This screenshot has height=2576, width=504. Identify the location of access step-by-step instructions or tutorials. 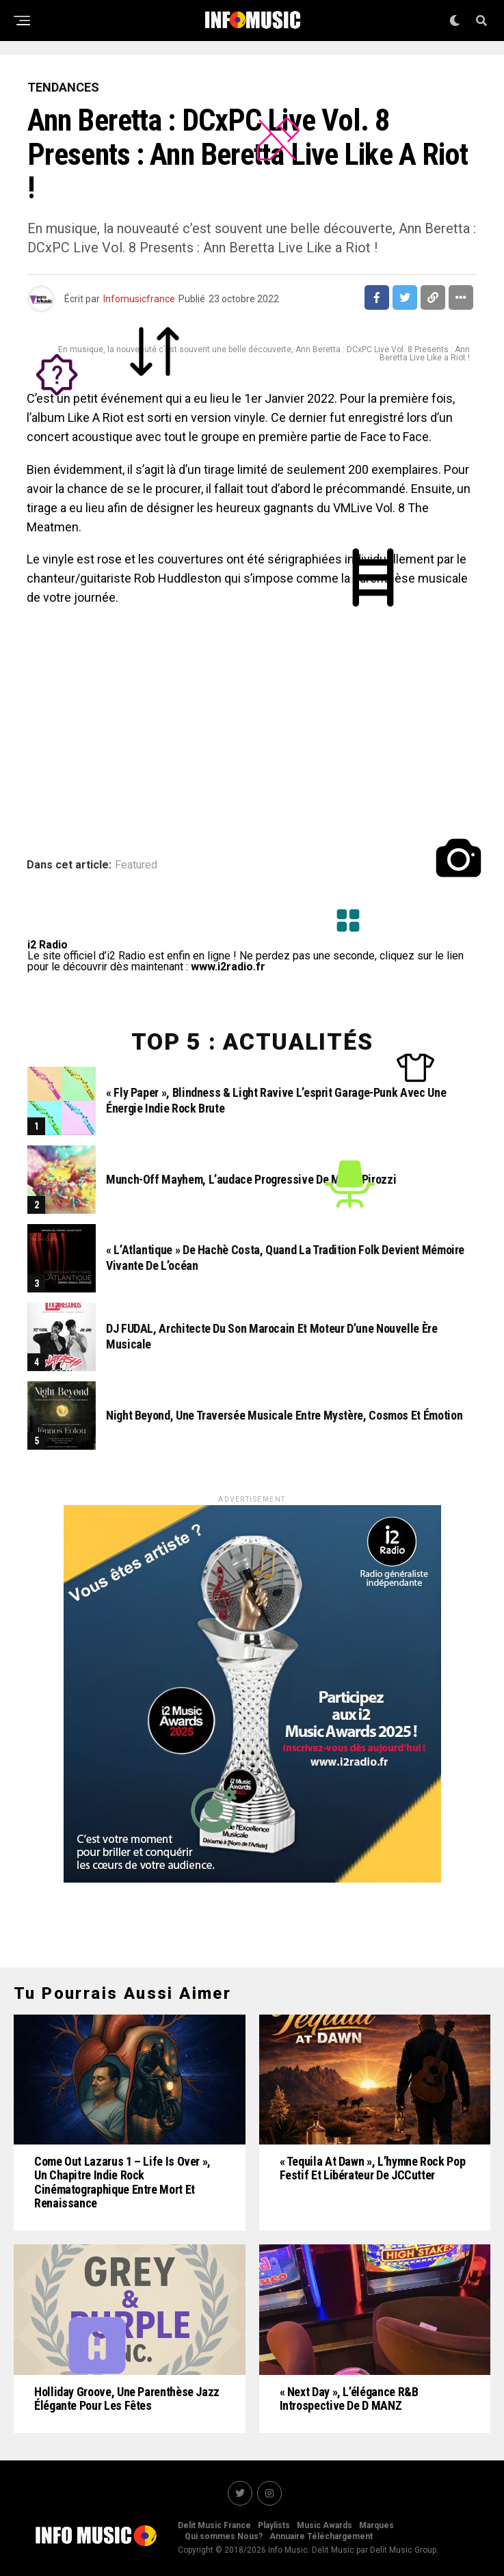
(373, 577).